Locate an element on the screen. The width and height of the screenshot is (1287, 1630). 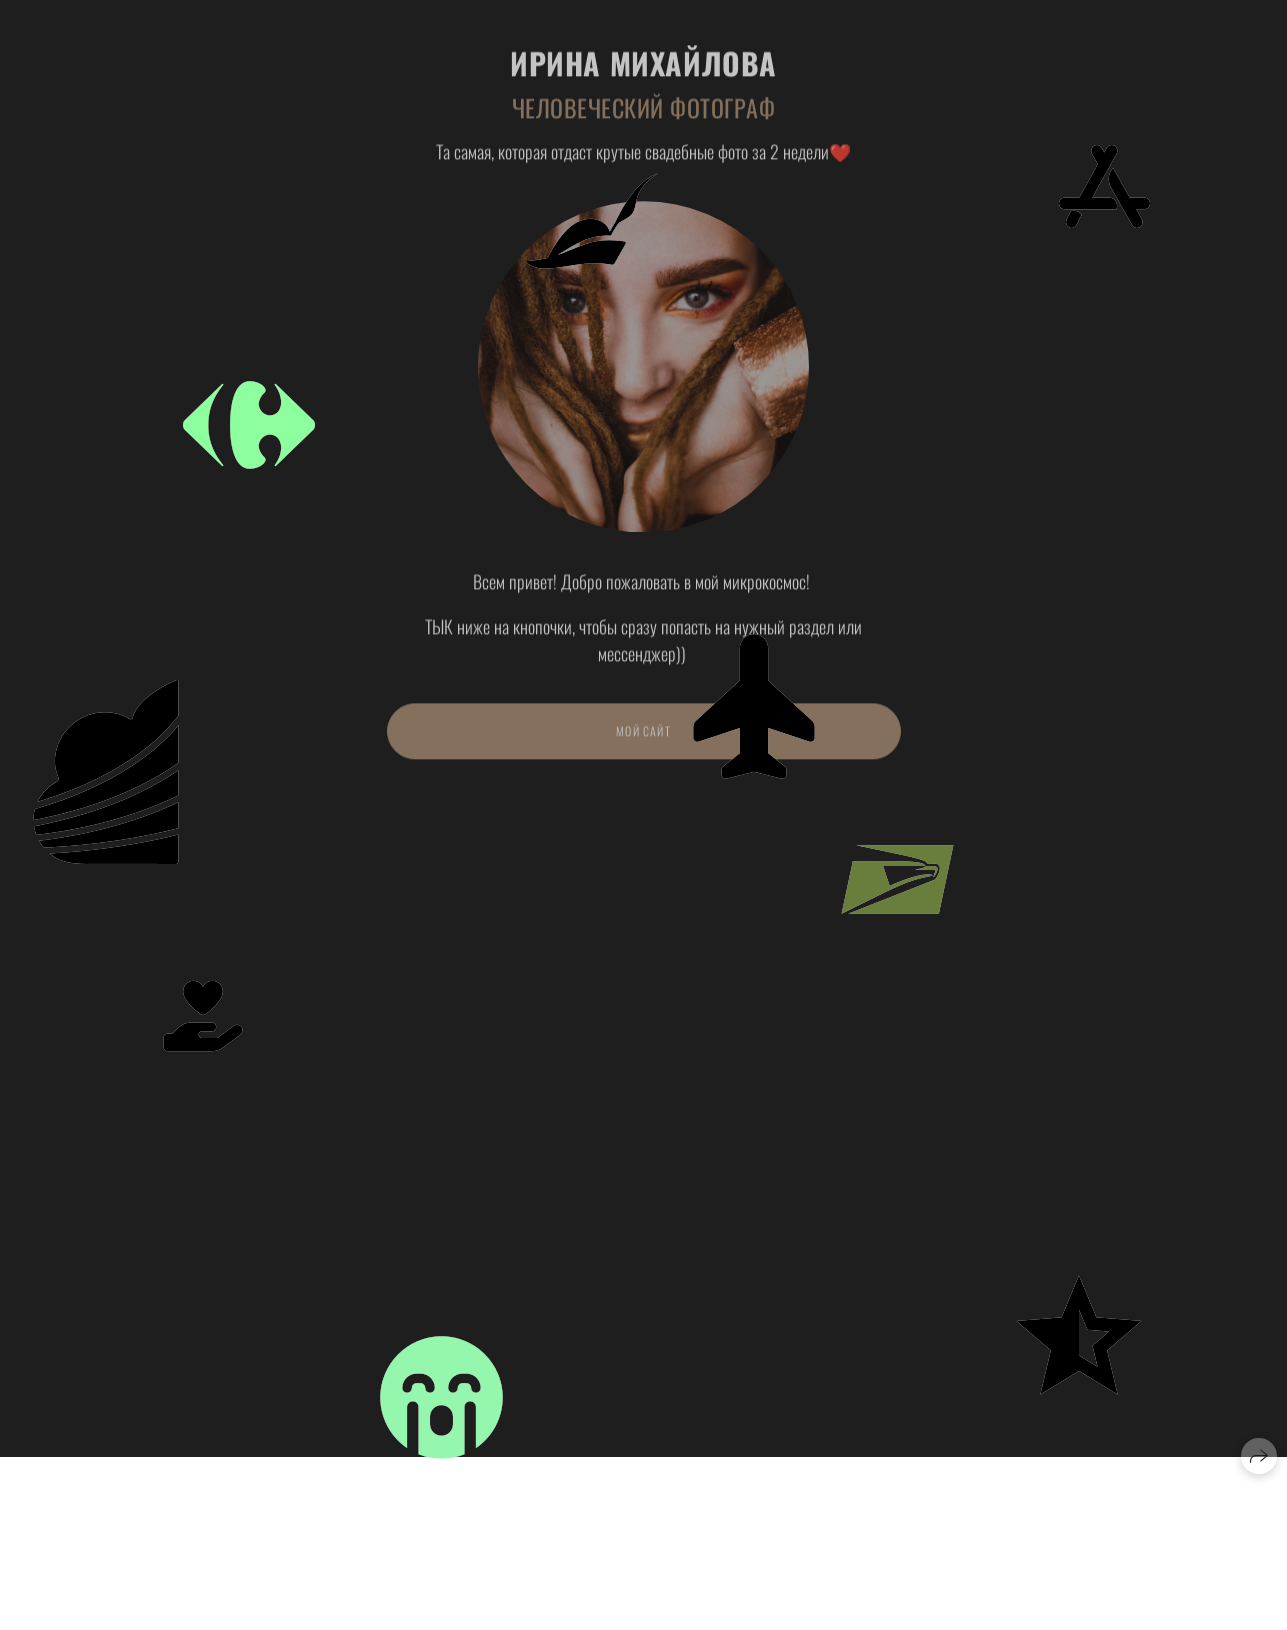
pied piper brand logo is located at coordinates (592, 221).